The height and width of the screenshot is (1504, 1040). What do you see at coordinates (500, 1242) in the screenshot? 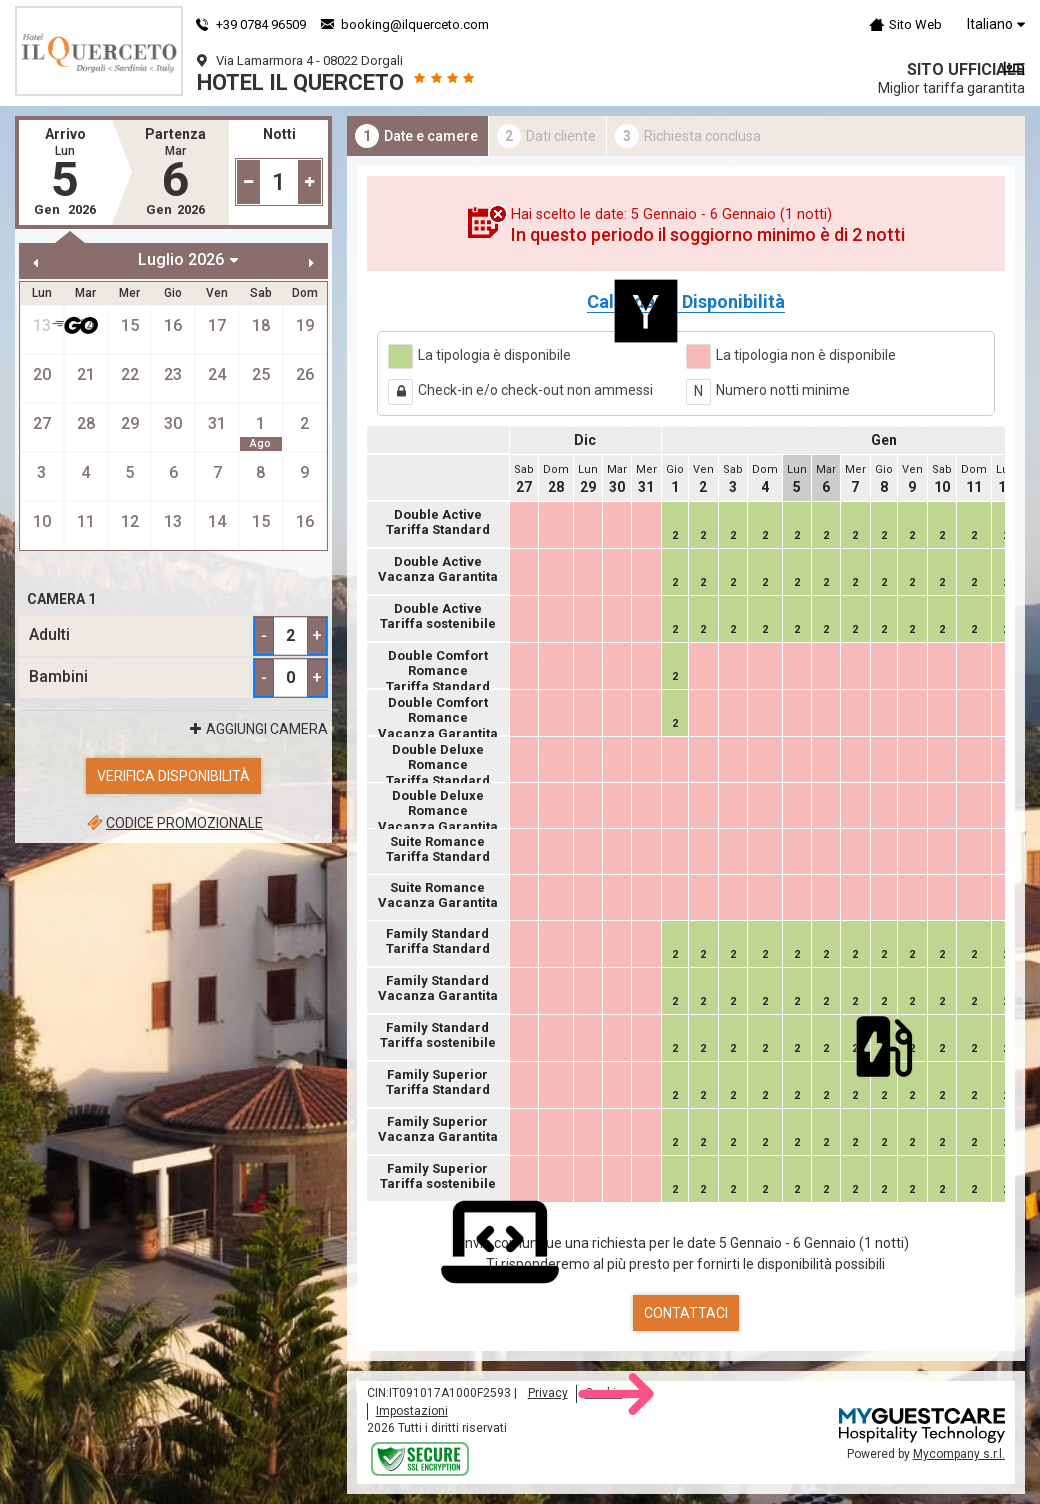
I see `open code editor or development environment` at bounding box center [500, 1242].